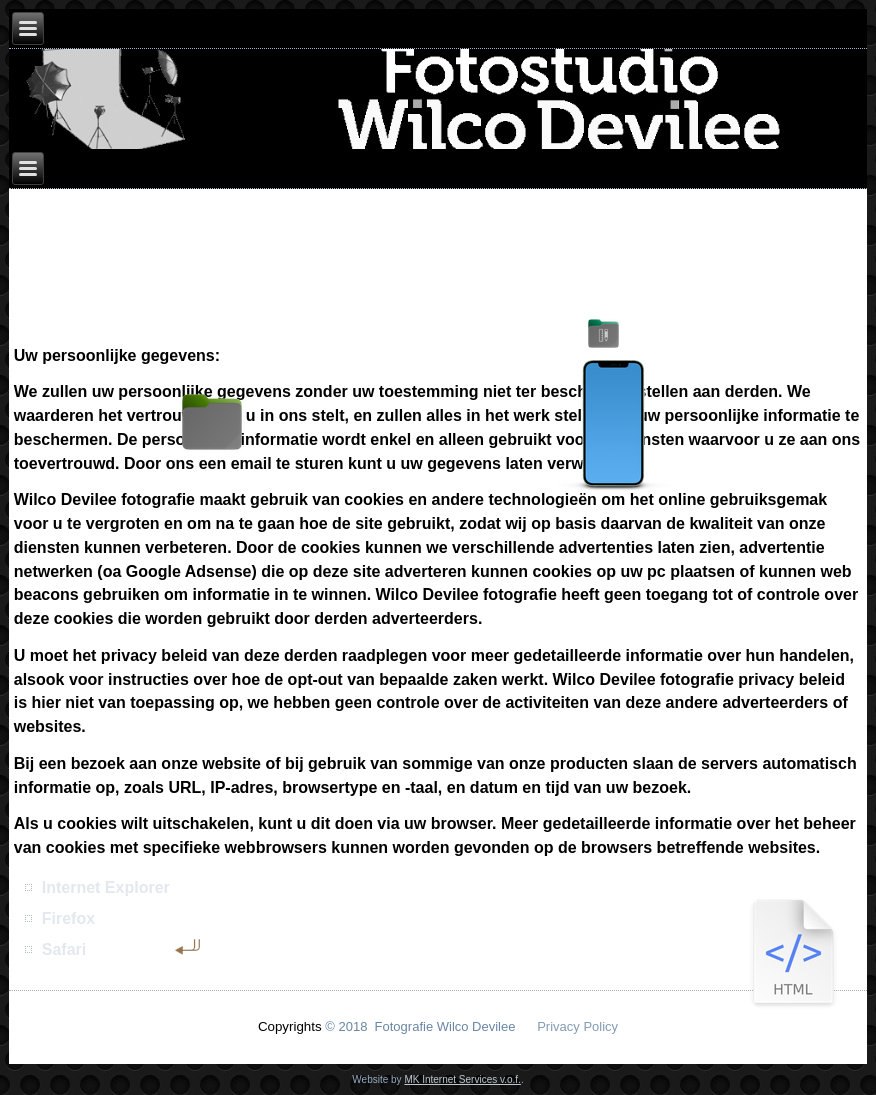  I want to click on an HTML document or webpage file, so click(793, 953).